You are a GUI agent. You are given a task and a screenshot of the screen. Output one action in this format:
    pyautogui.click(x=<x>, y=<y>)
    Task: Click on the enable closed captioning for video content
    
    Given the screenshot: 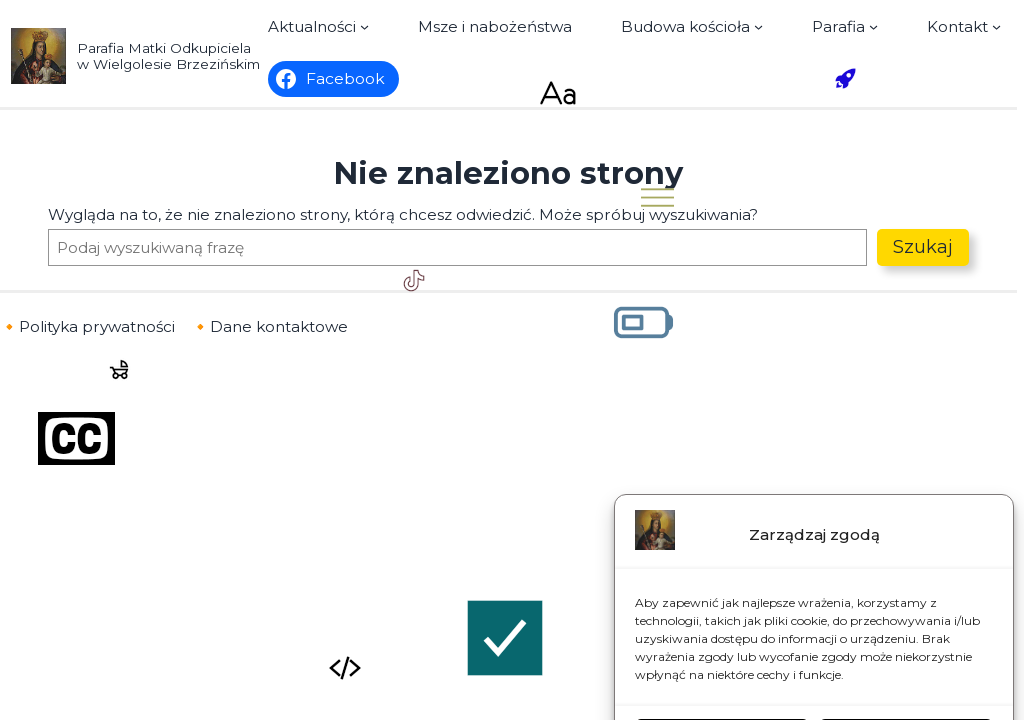 What is the action you would take?
    pyautogui.click(x=76, y=438)
    